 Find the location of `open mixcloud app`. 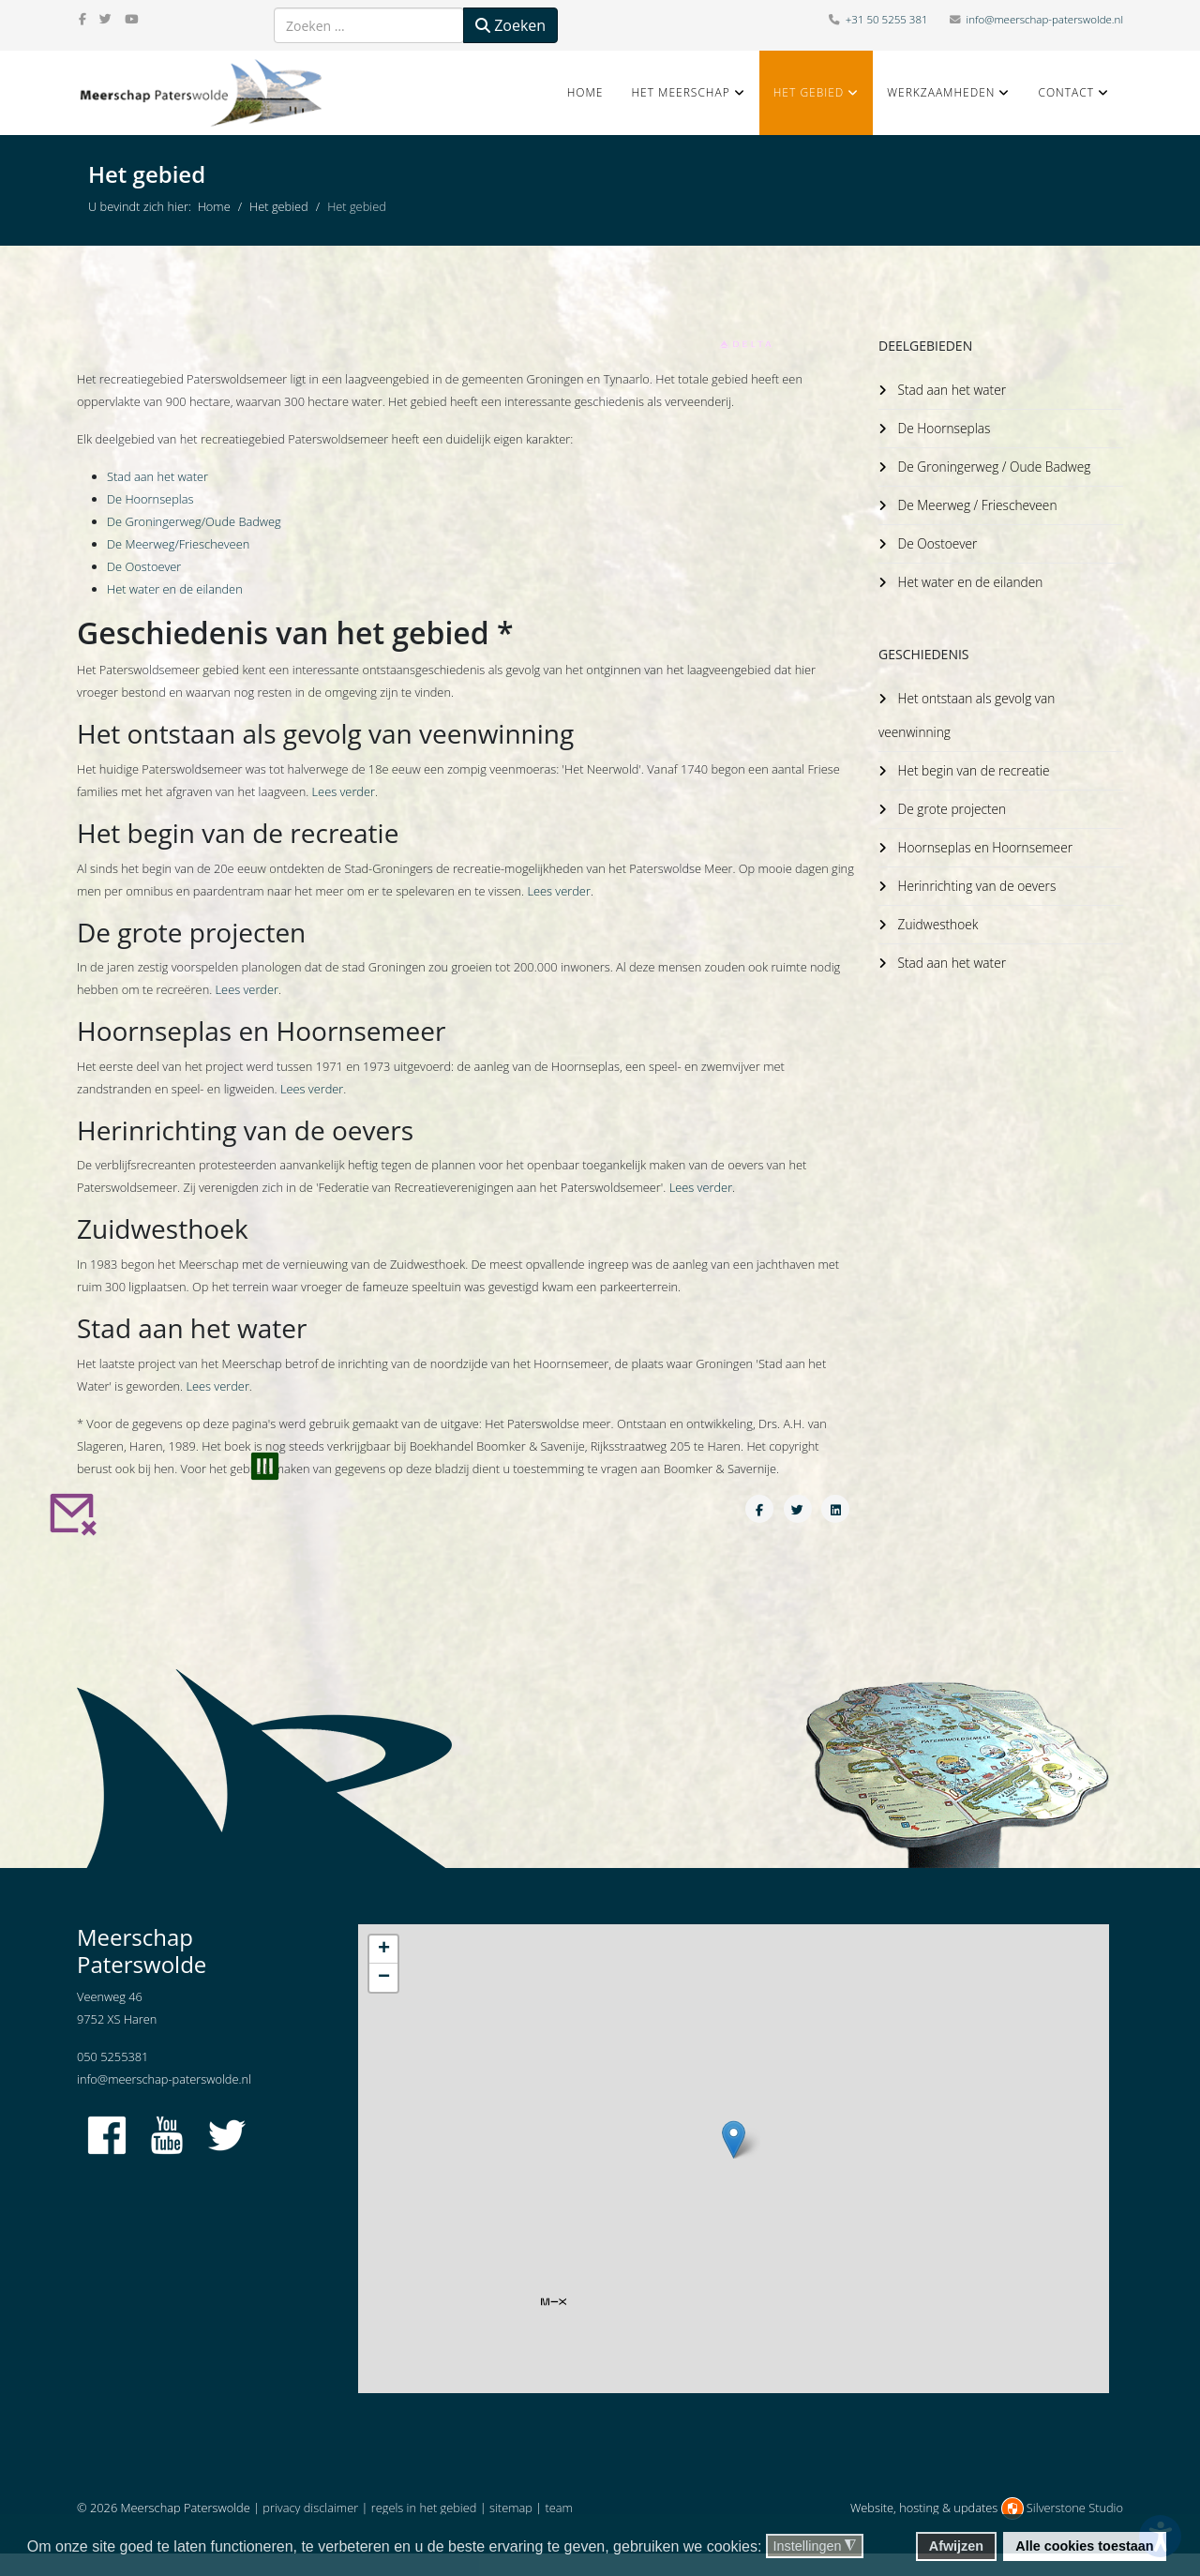

open mixcloud app is located at coordinates (553, 2301).